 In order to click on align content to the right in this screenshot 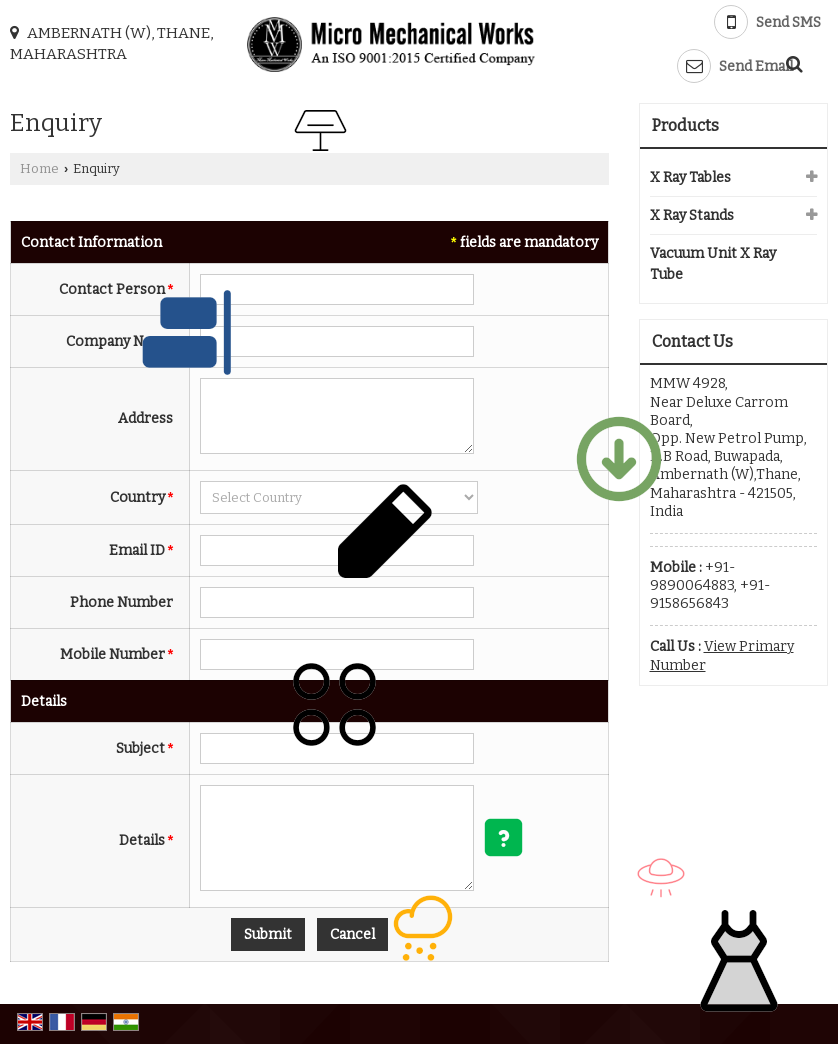, I will do `click(188, 332)`.